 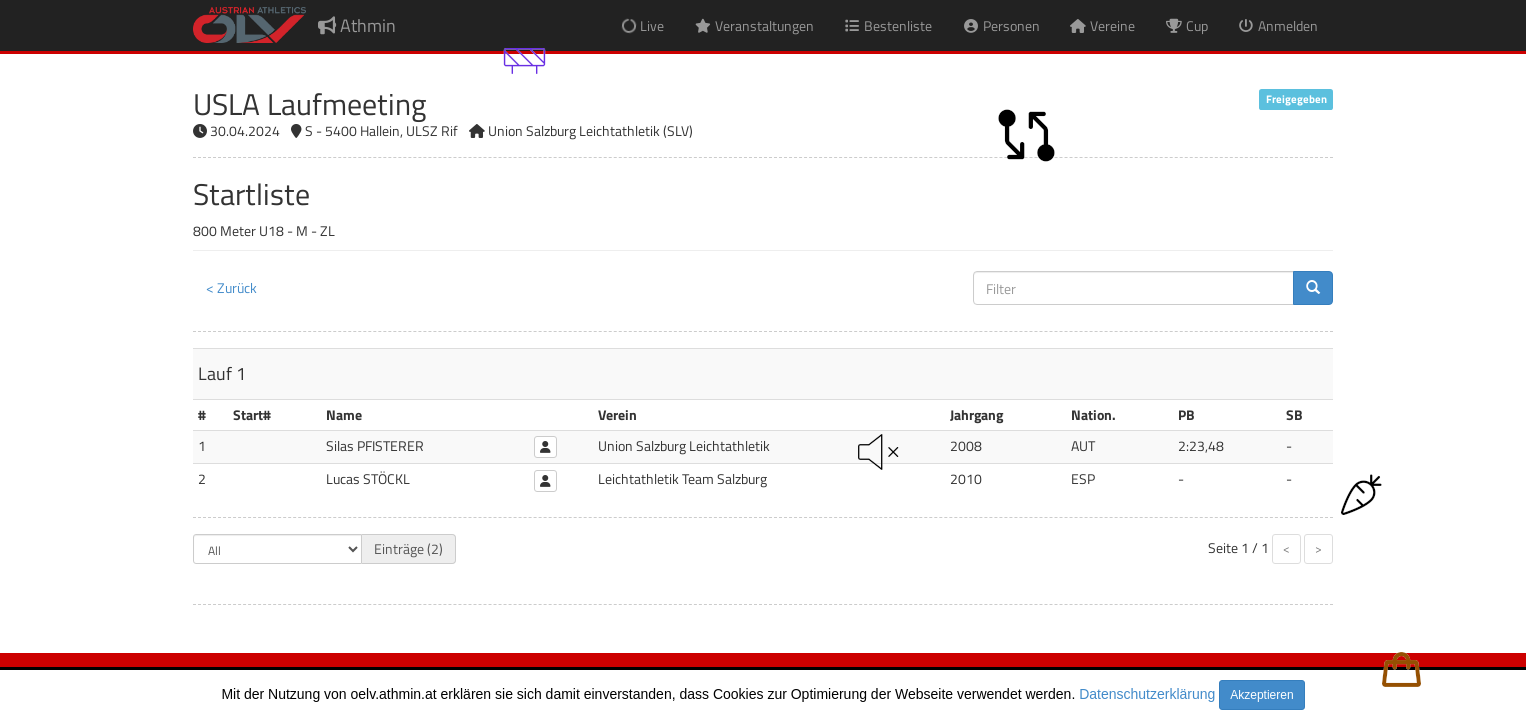 I want to click on view code differences between branches, so click(x=1026, y=135).